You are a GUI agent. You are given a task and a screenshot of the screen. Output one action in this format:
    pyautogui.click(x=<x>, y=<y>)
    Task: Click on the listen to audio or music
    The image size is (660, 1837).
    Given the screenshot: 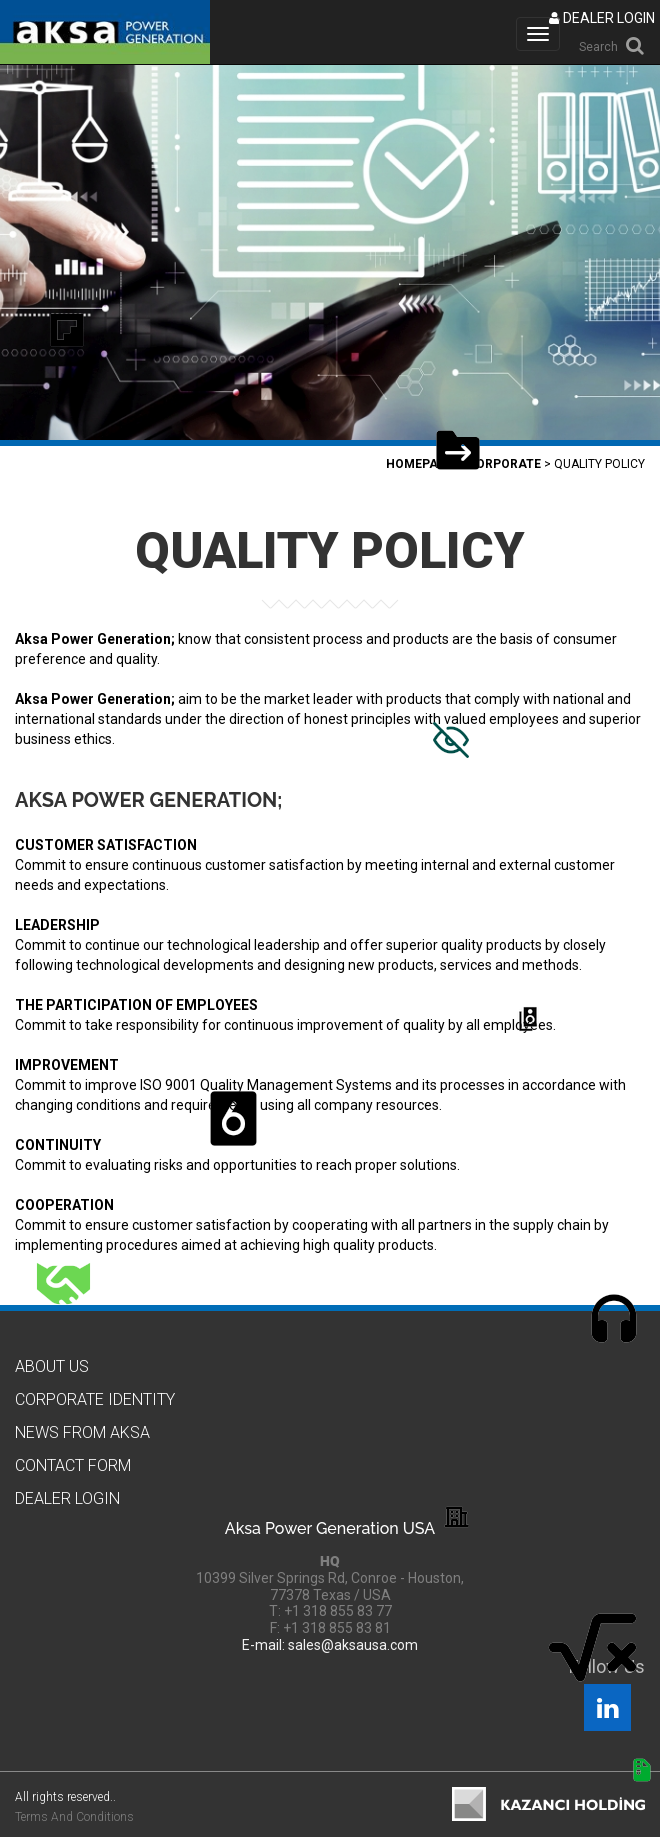 What is the action you would take?
    pyautogui.click(x=614, y=1320)
    